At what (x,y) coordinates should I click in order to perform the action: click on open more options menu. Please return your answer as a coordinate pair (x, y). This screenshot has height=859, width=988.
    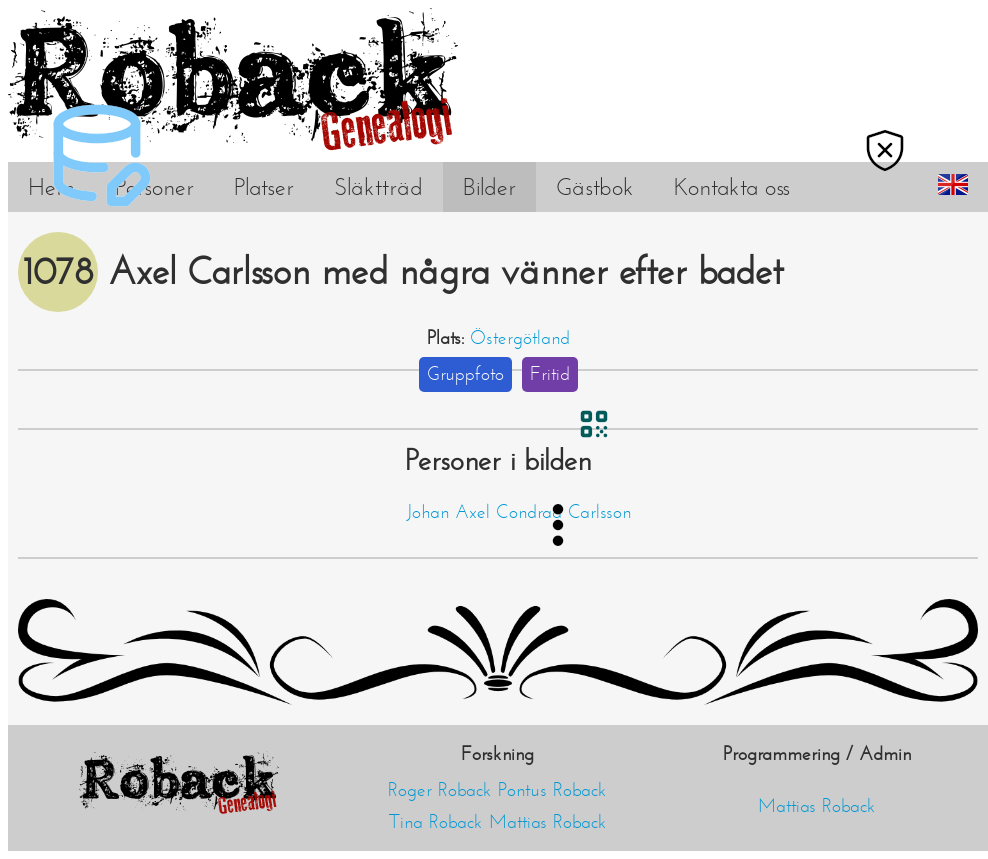
    Looking at the image, I should click on (558, 525).